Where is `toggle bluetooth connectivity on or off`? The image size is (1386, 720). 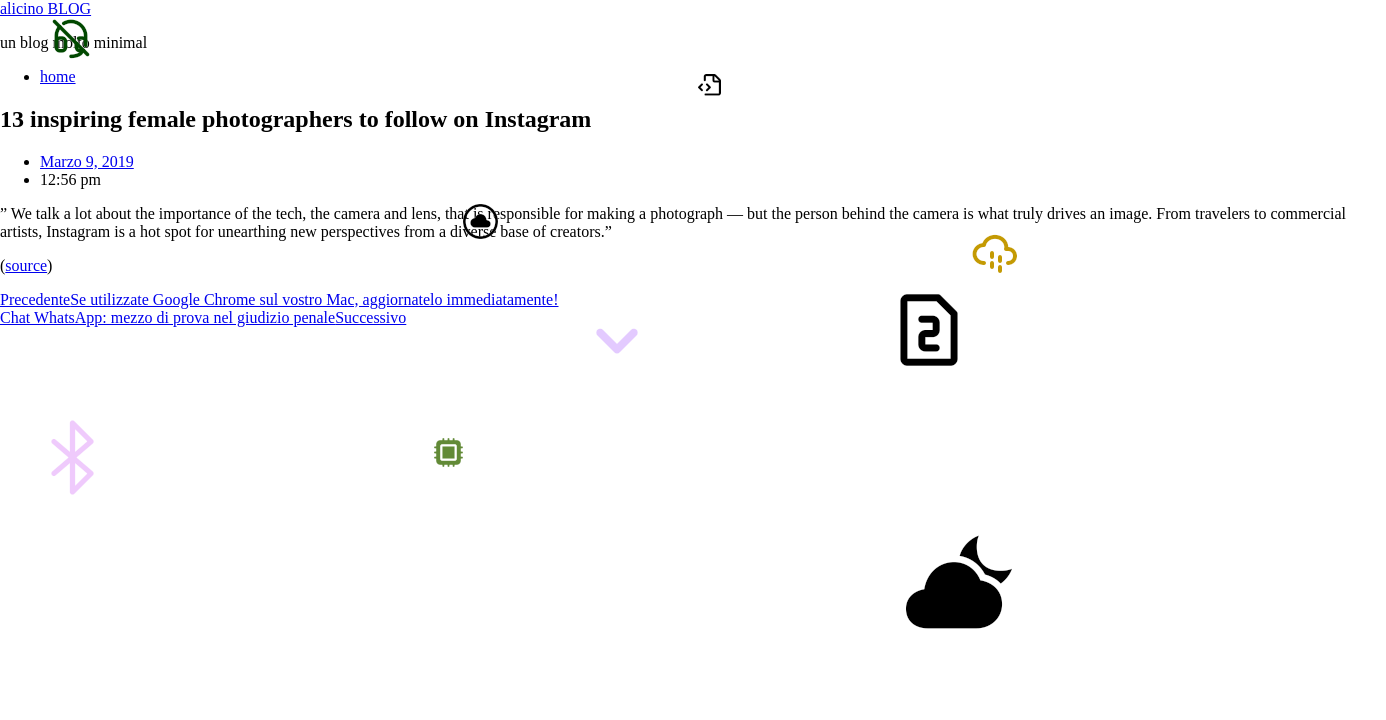 toggle bluetooth connectivity on or off is located at coordinates (72, 457).